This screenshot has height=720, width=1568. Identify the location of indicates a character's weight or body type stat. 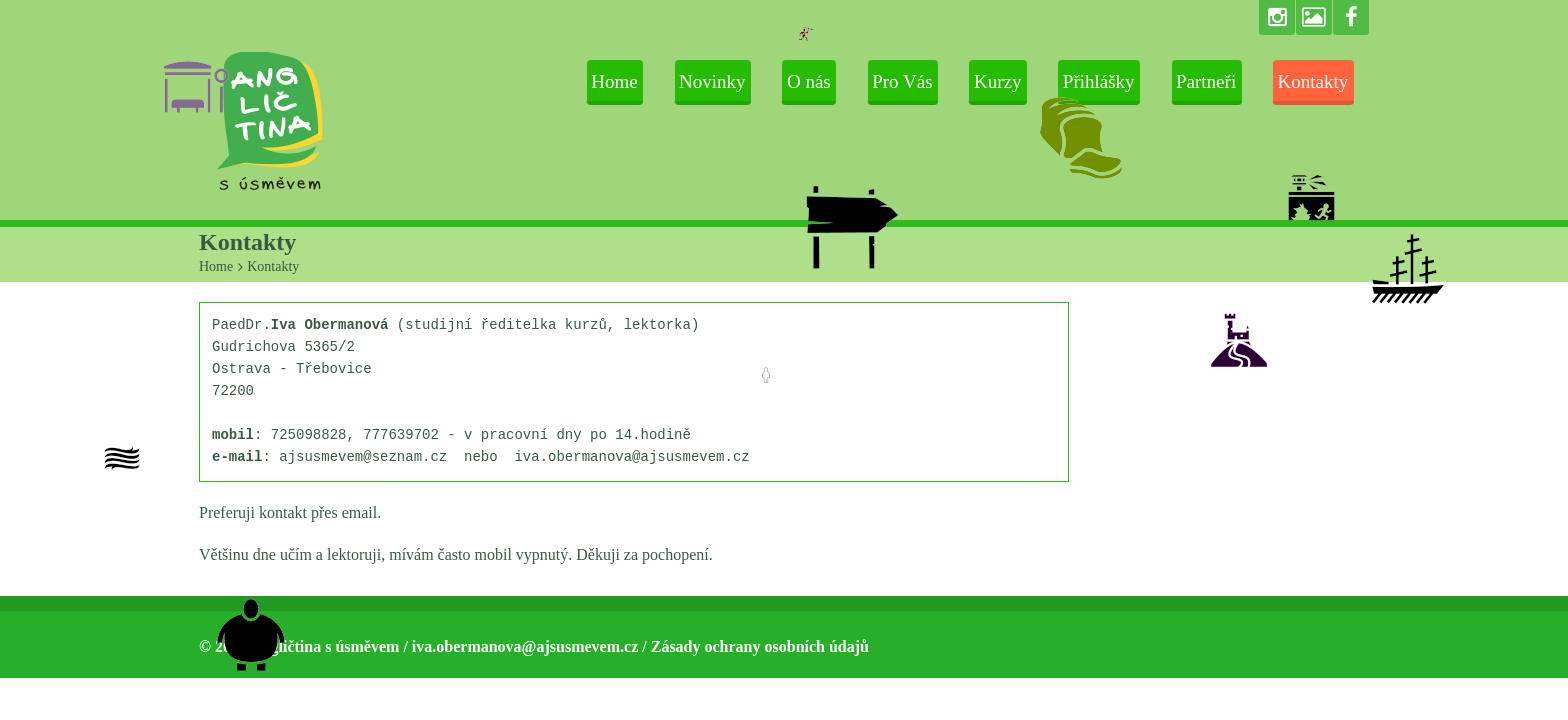
(251, 635).